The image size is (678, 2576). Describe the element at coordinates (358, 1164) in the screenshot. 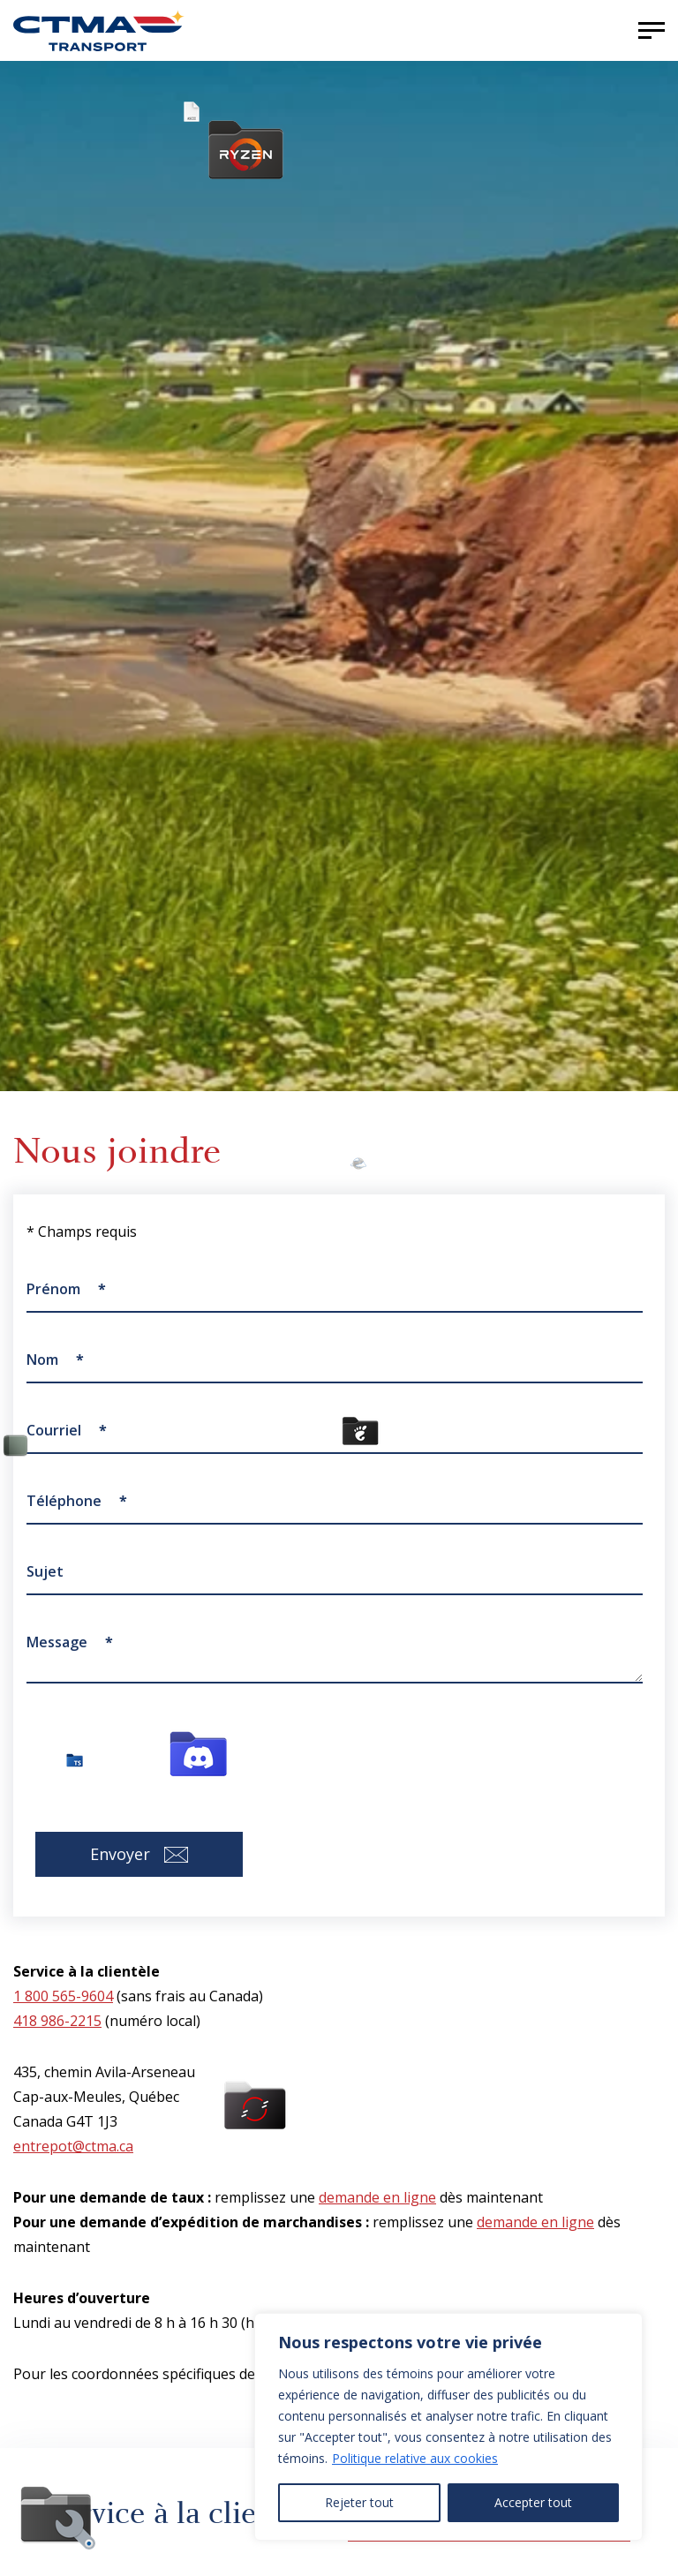

I see `indicates partly cloudy conditions at night` at that location.